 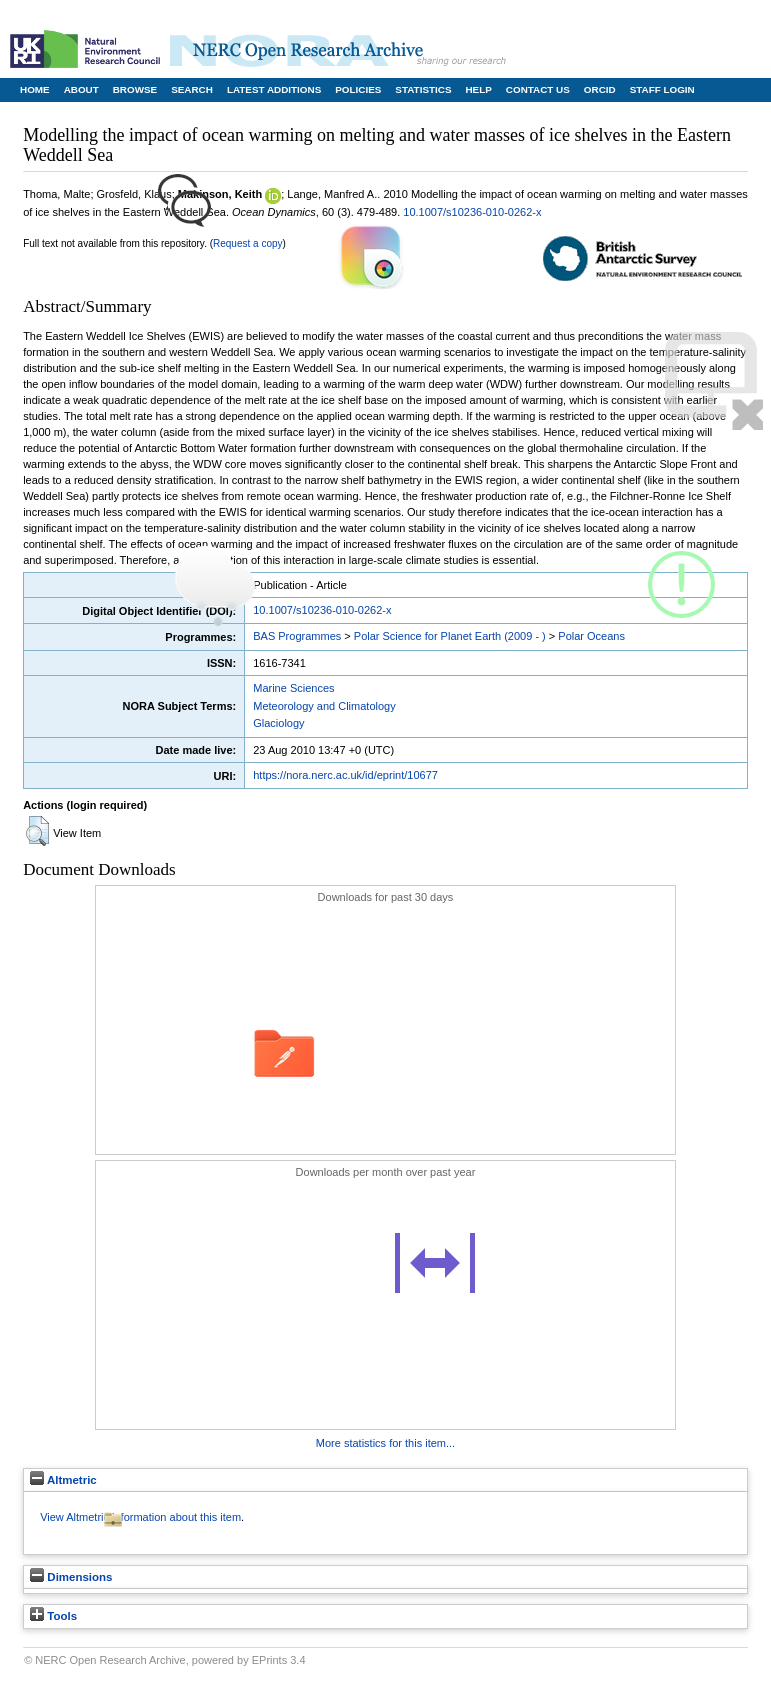 What do you see at coordinates (184, 200) in the screenshot?
I see `open messaging or chat application` at bounding box center [184, 200].